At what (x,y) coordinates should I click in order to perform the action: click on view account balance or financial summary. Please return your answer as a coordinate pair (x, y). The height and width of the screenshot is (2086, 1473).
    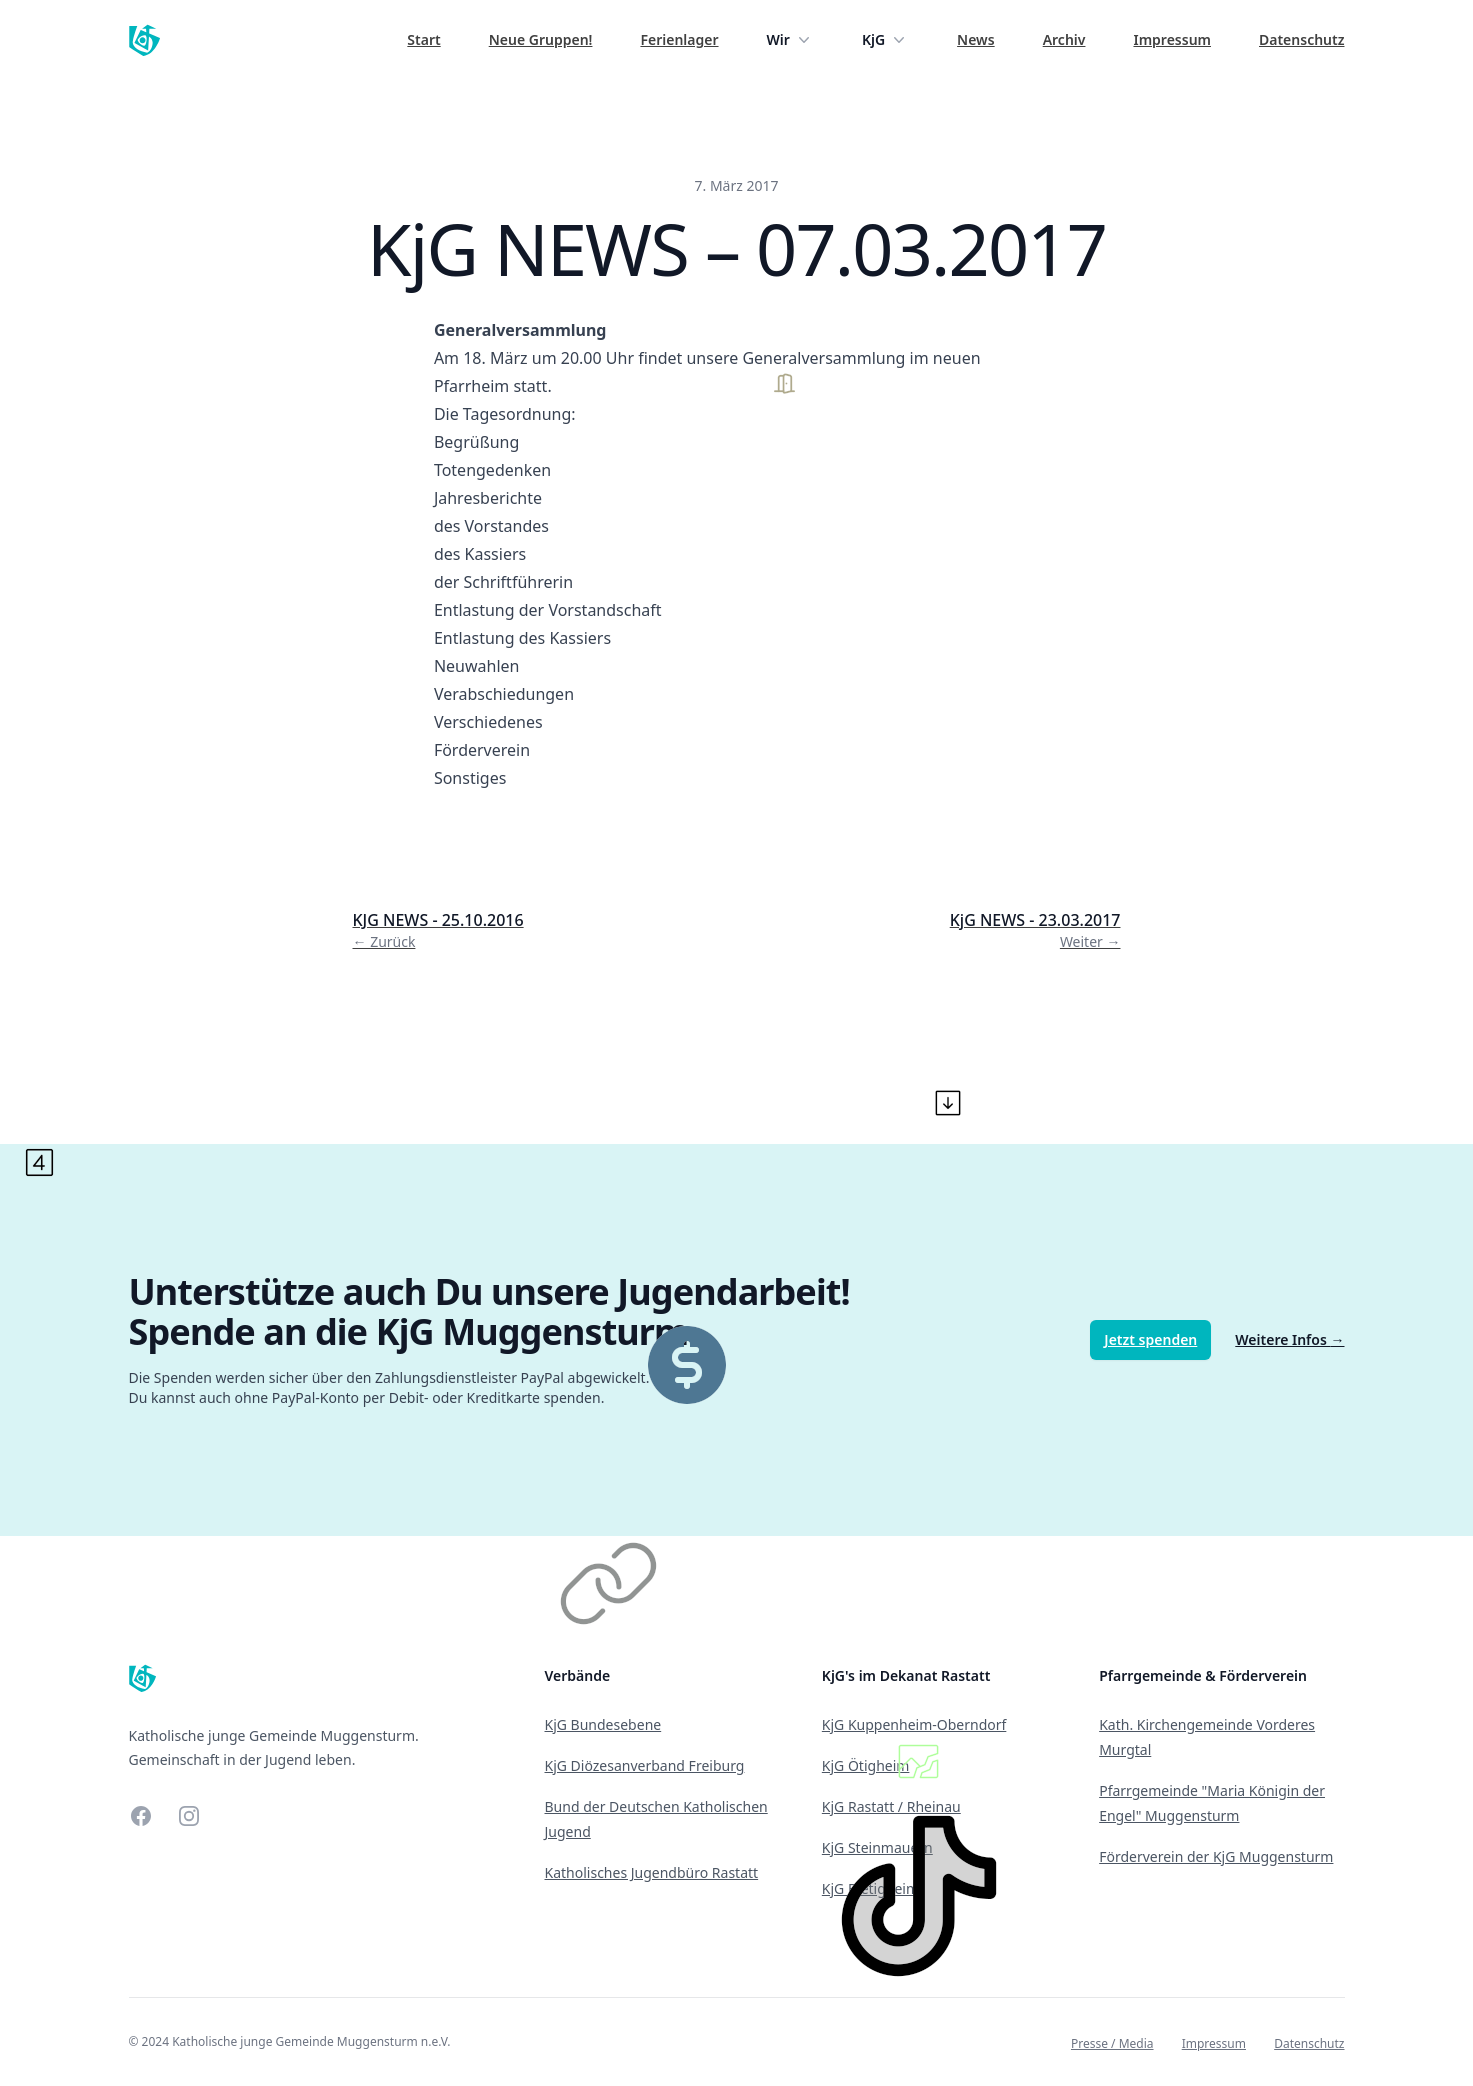
    Looking at the image, I should click on (687, 1365).